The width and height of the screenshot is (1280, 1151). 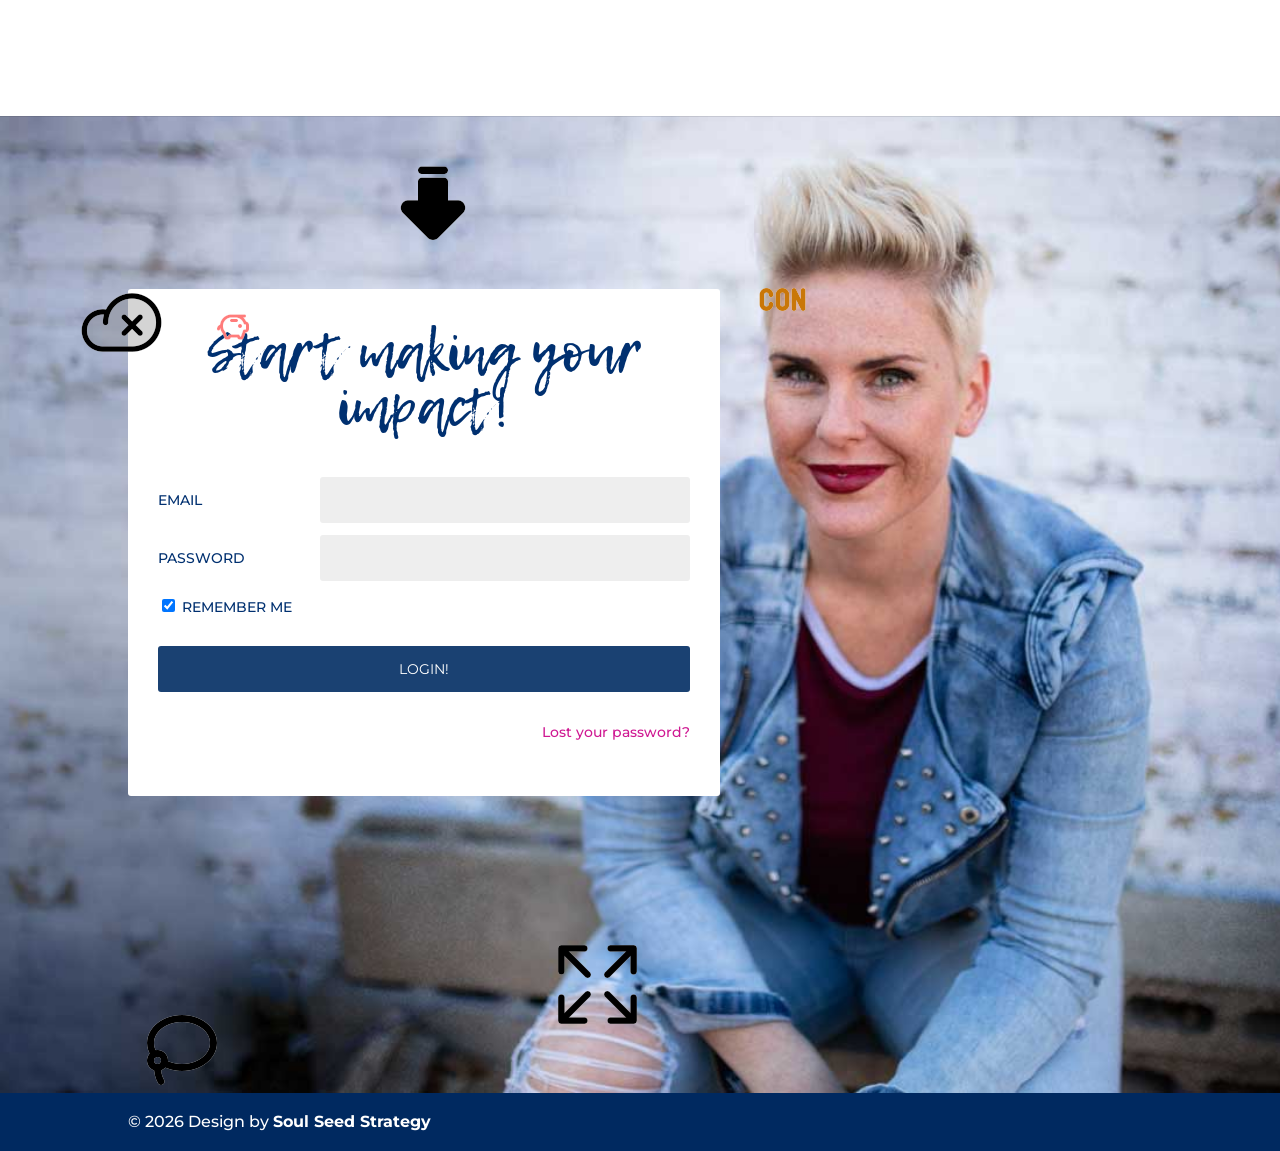 What do you see at coordinates (121, 322) in the screenshot?
I see `disconnect from cloud storage` at bounding box center [121, 322].